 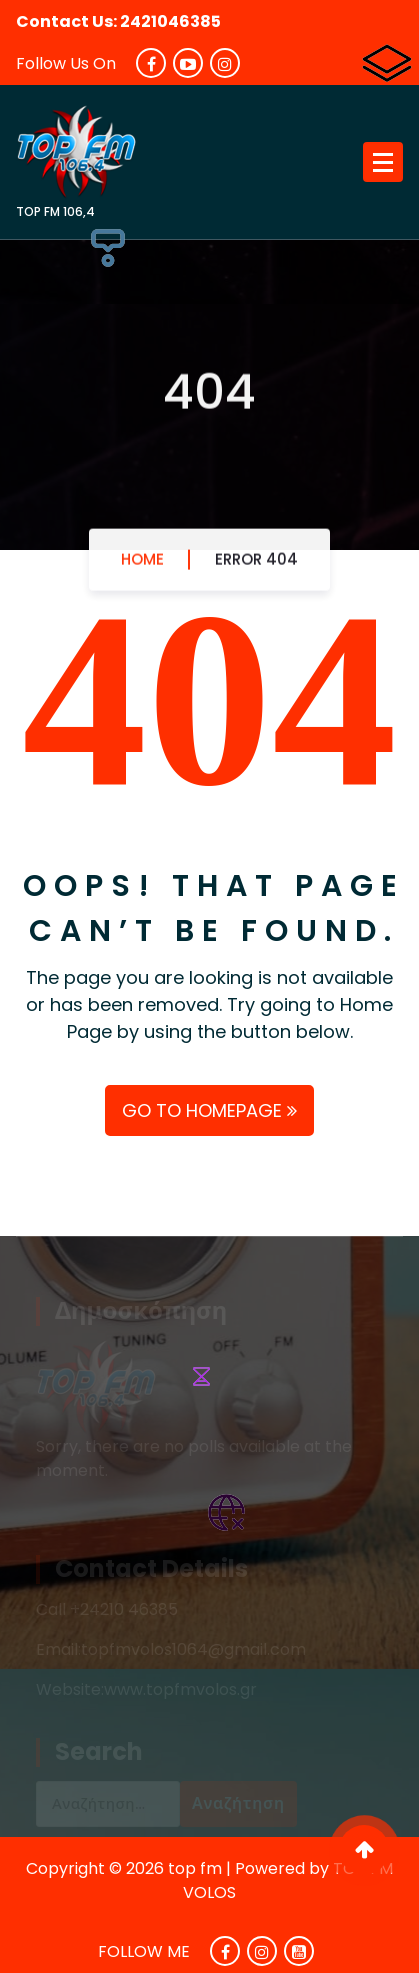 I want to click on view tooltip or help information, so click(x=108, y=248).